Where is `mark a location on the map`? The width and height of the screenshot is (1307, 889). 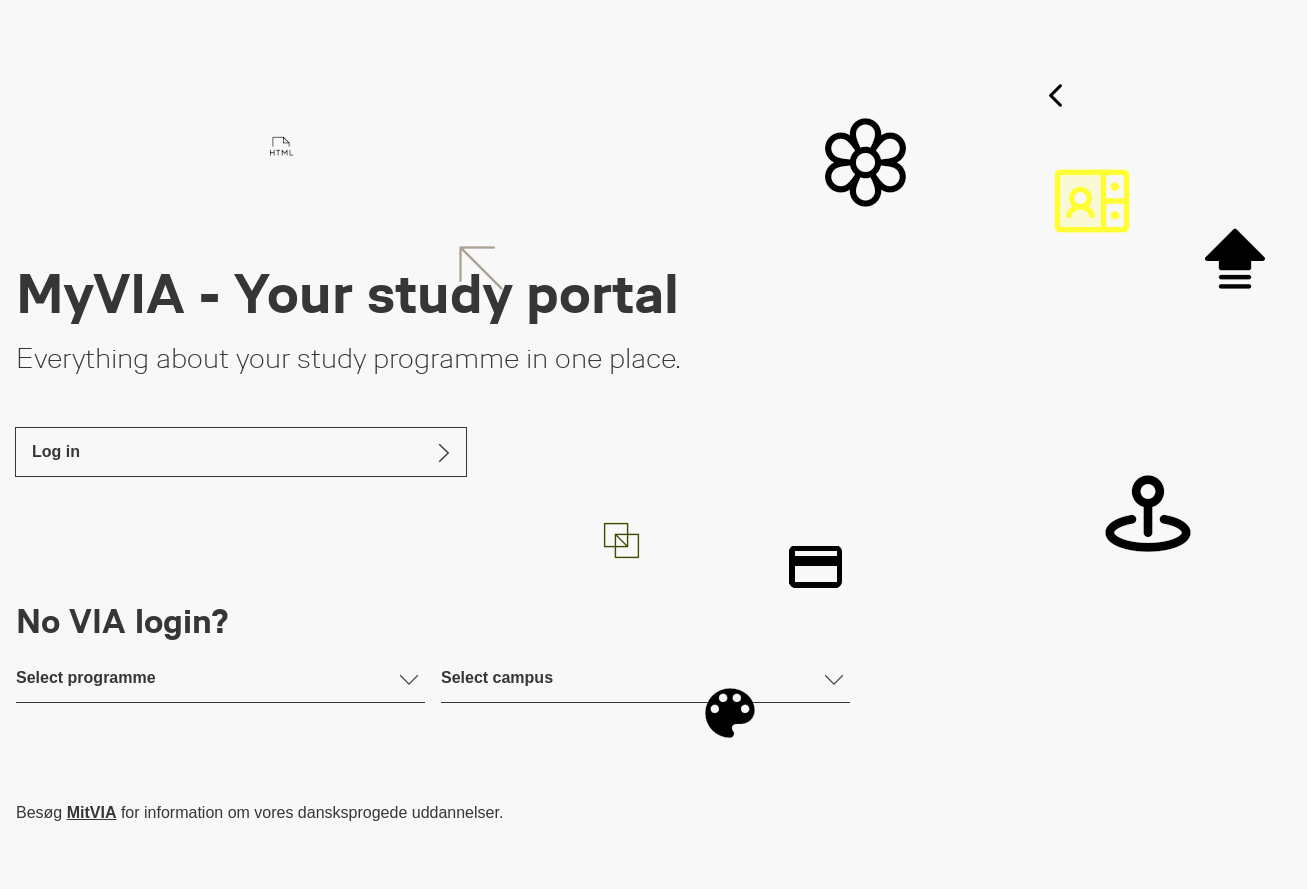 mark a location on the map is located at coordinates (1148, 515).